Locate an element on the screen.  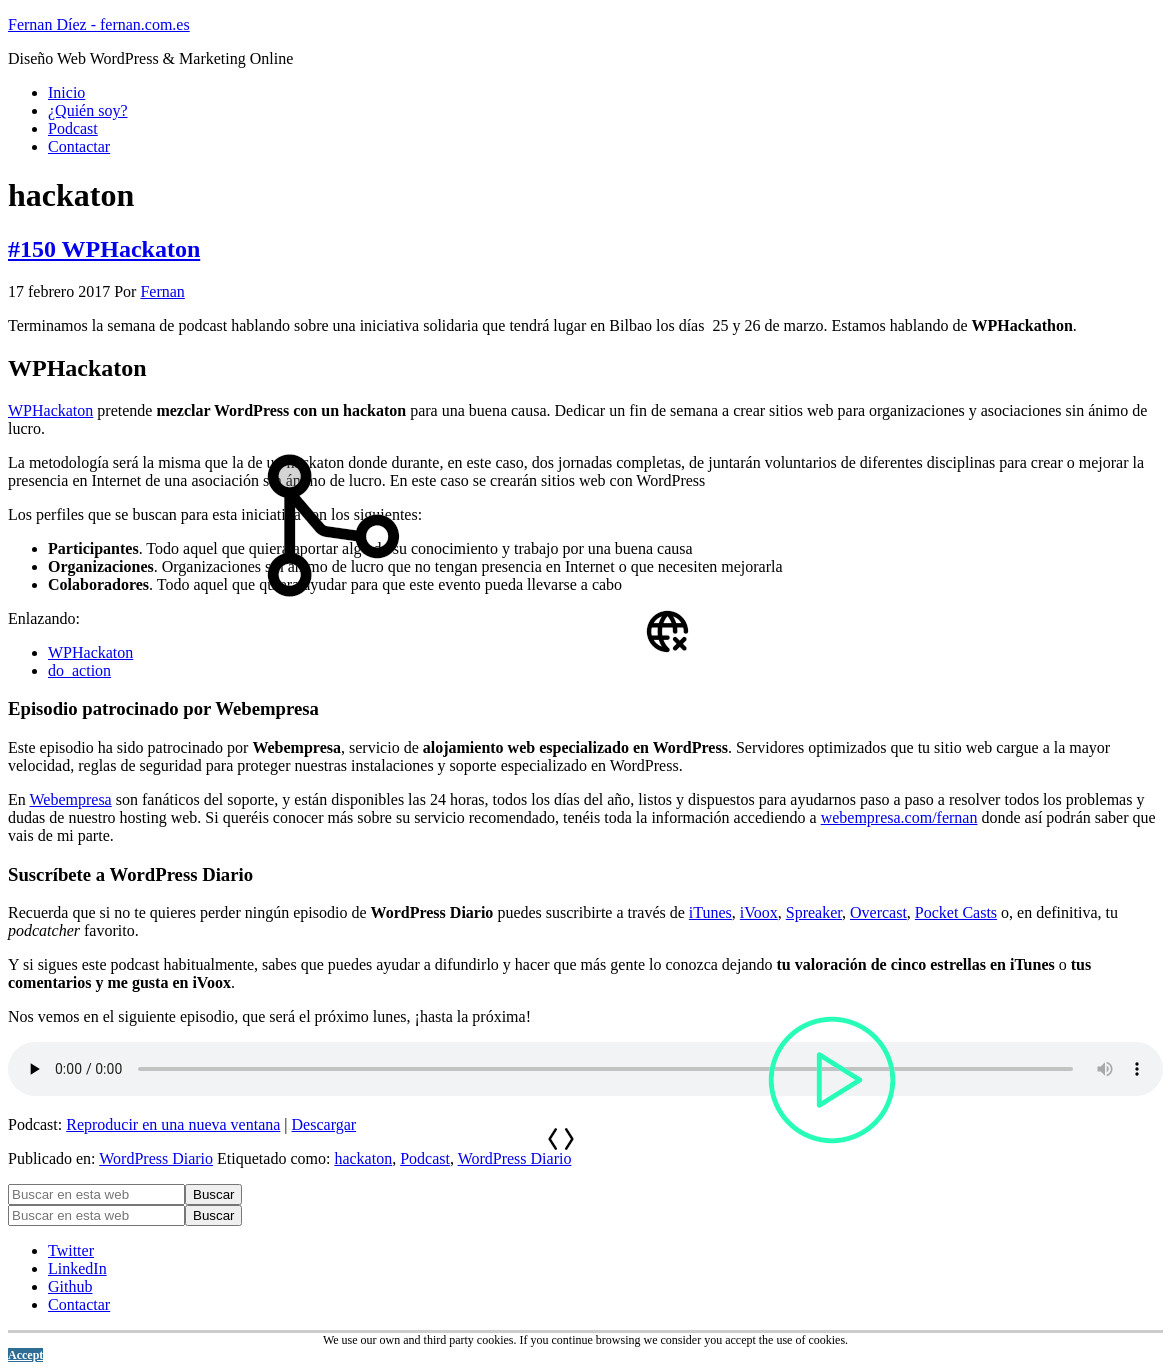
play media or video content is located at coordinates (832, 1080).